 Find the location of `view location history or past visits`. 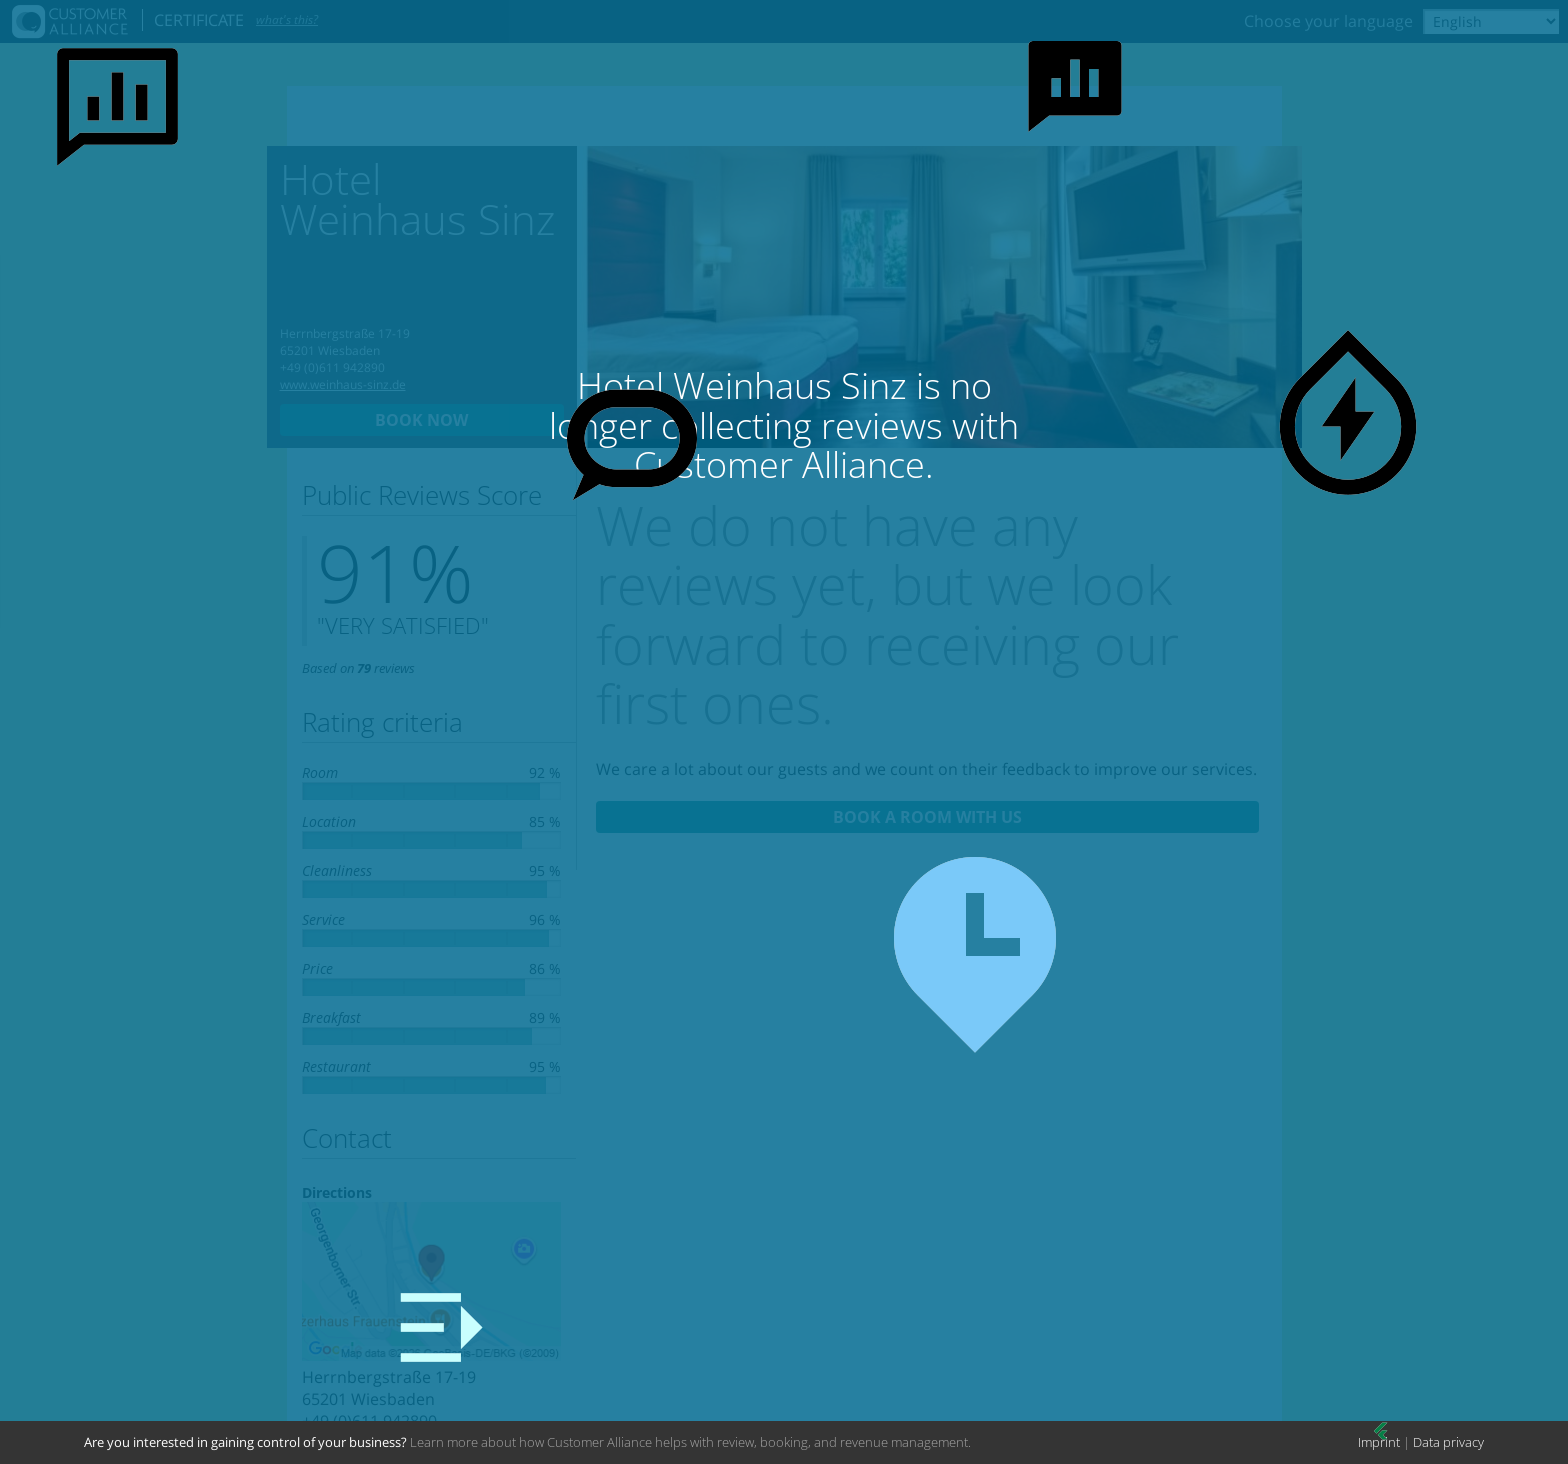

view location history or past visits is located at coordinates (975, 947).